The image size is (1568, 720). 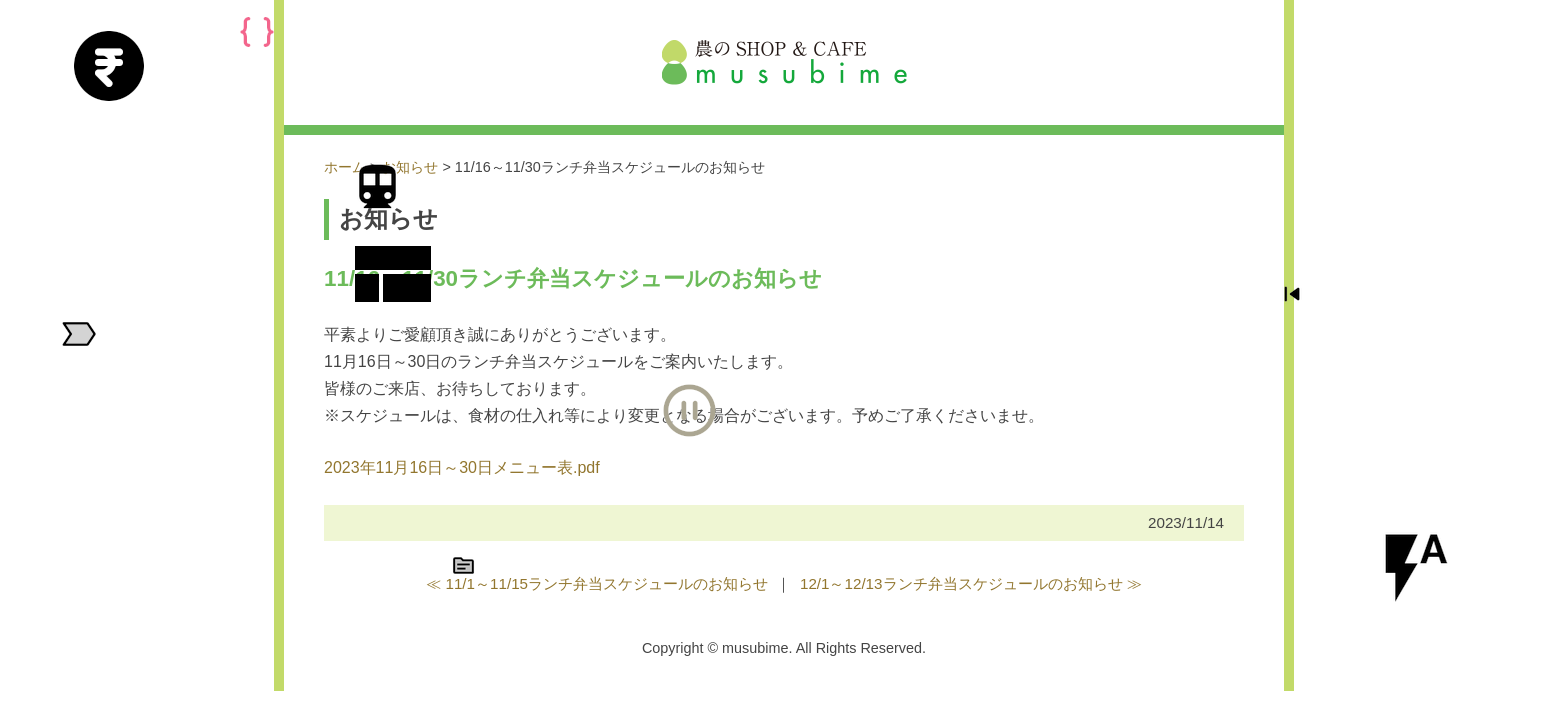 What do you see at coordinates (689, 410) in the screenshot?
I see `pause media playback` at bounding box center [689, 410].